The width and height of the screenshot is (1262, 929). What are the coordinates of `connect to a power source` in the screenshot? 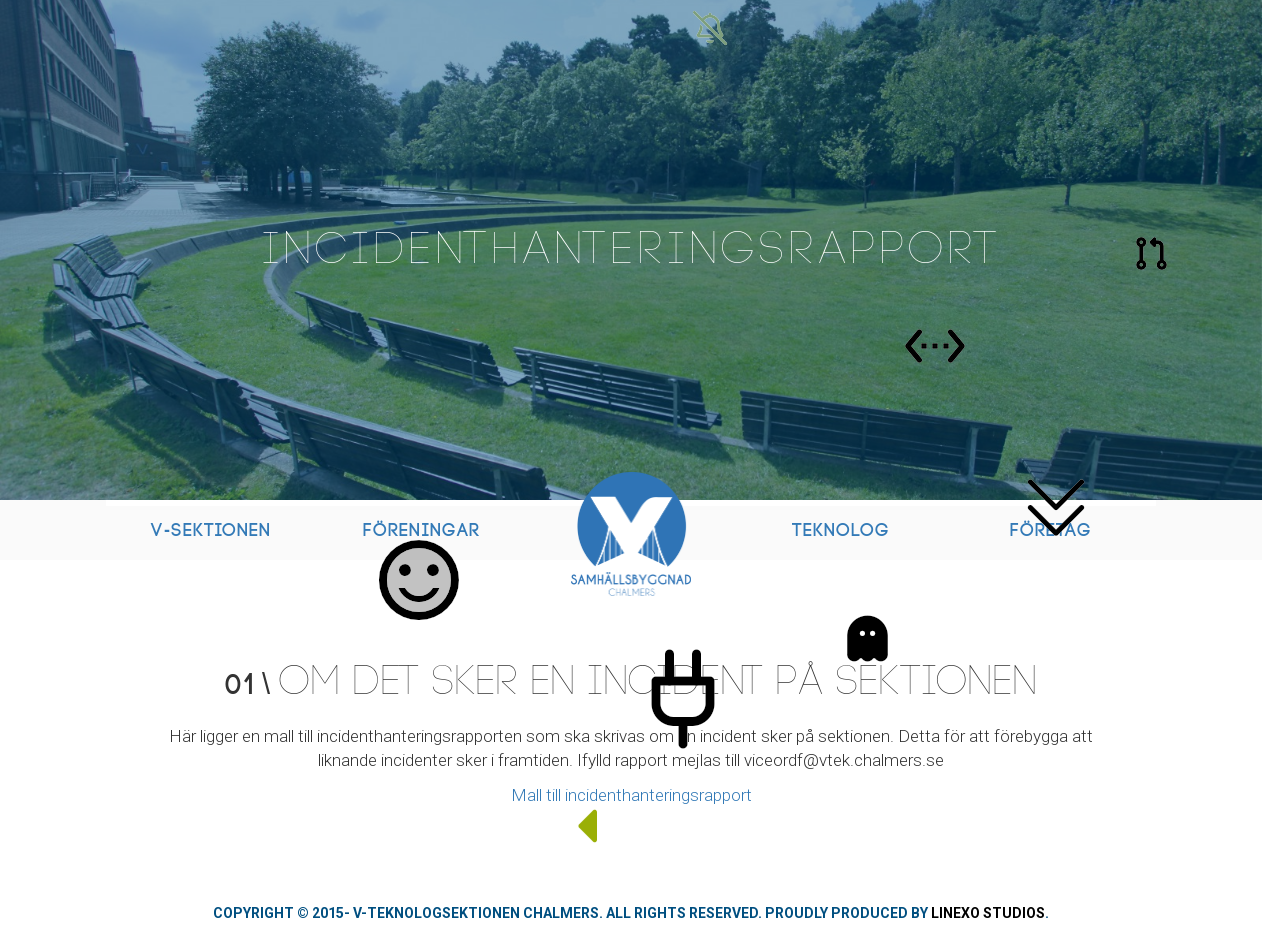 It's located at (683, 699).